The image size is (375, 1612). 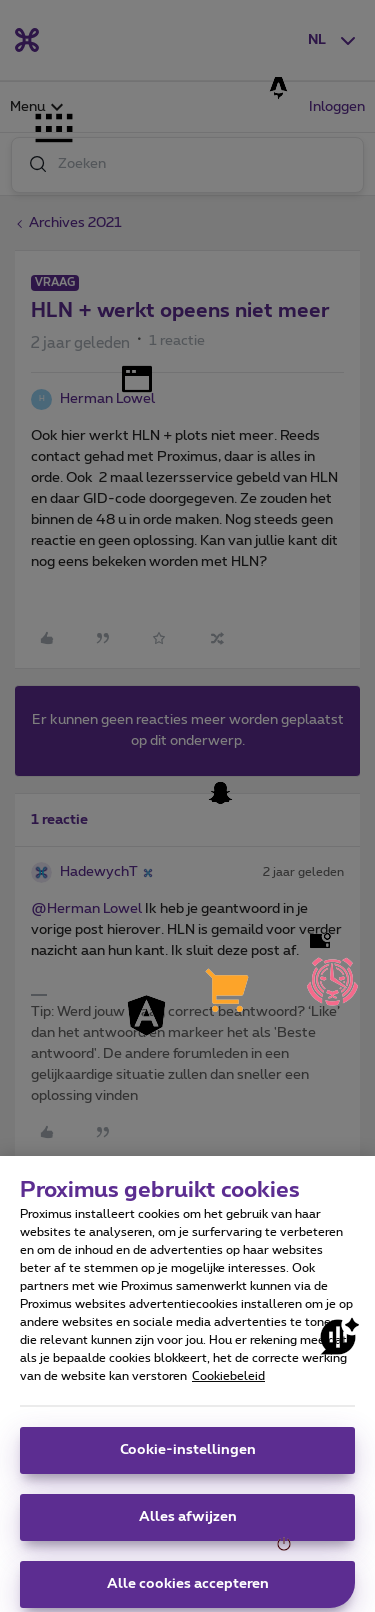 I want to click on astro web framework logo, so click(x=278, y=88).